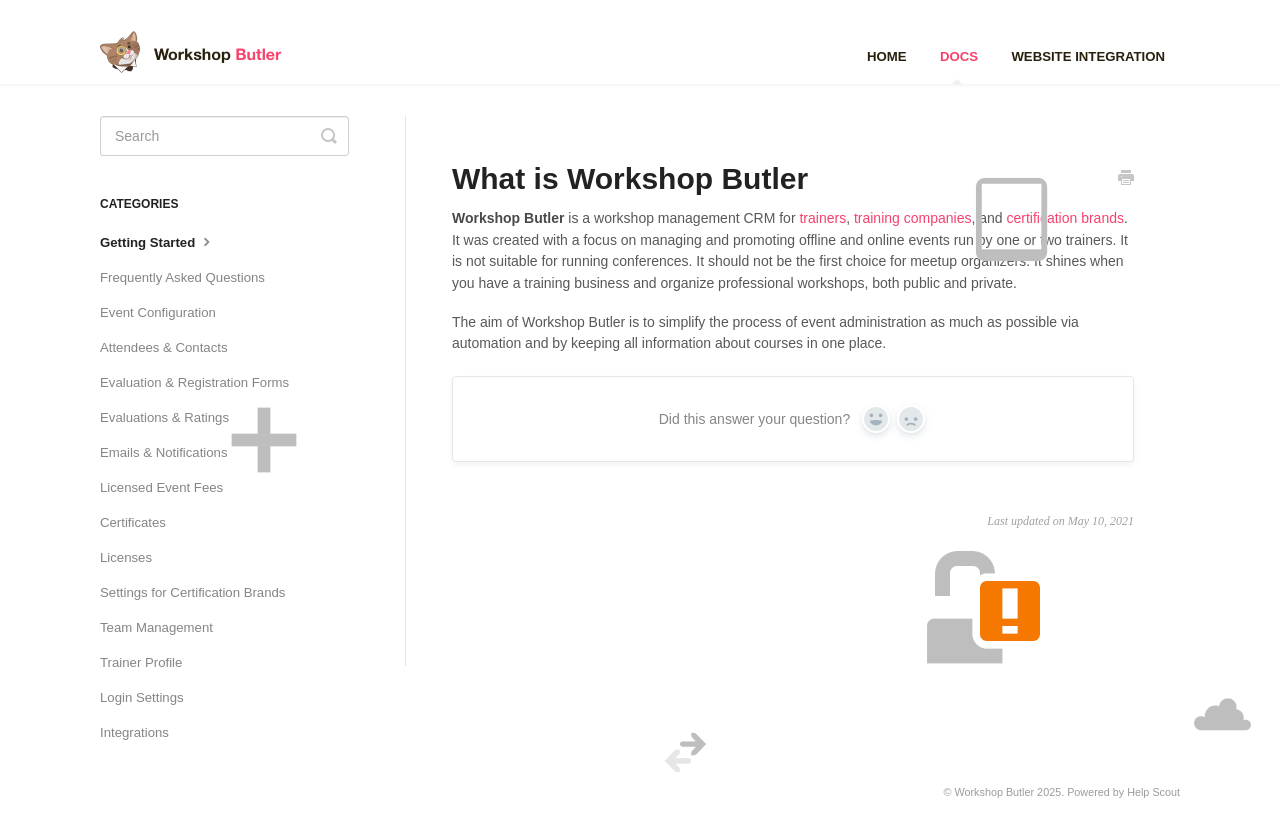  Describe the element at coordinates (1222, 712) in the screenshot. I see `indicates overcast or cloudy weather conditions` at that location.